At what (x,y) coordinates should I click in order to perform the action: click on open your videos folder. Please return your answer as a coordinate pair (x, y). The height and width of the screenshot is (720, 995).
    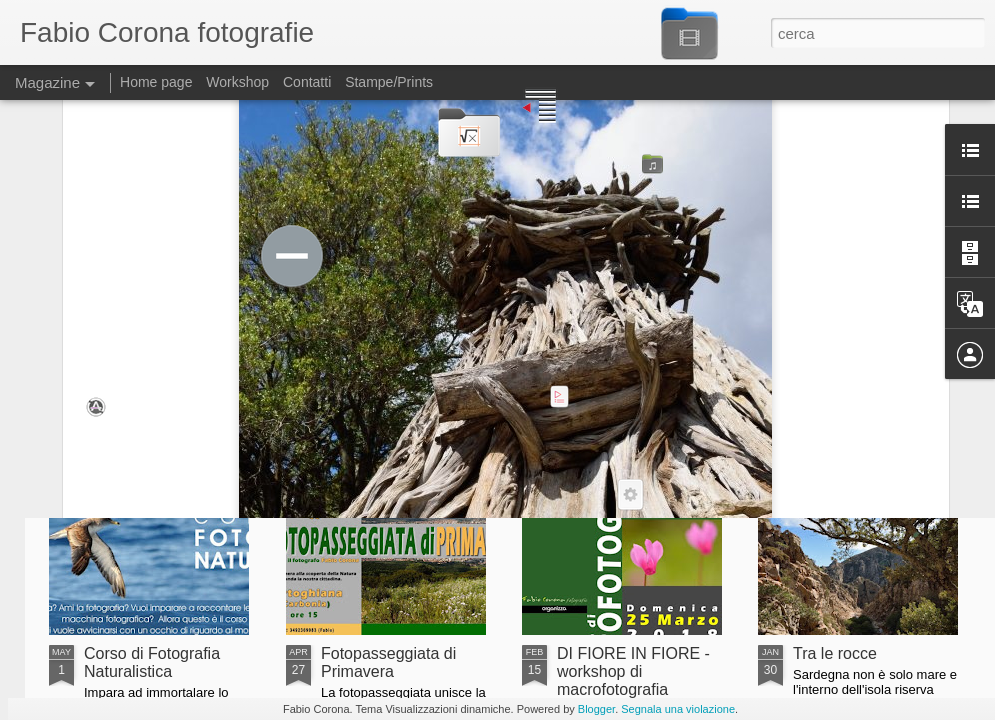
    Looking at the image, I should click on (689, 33).